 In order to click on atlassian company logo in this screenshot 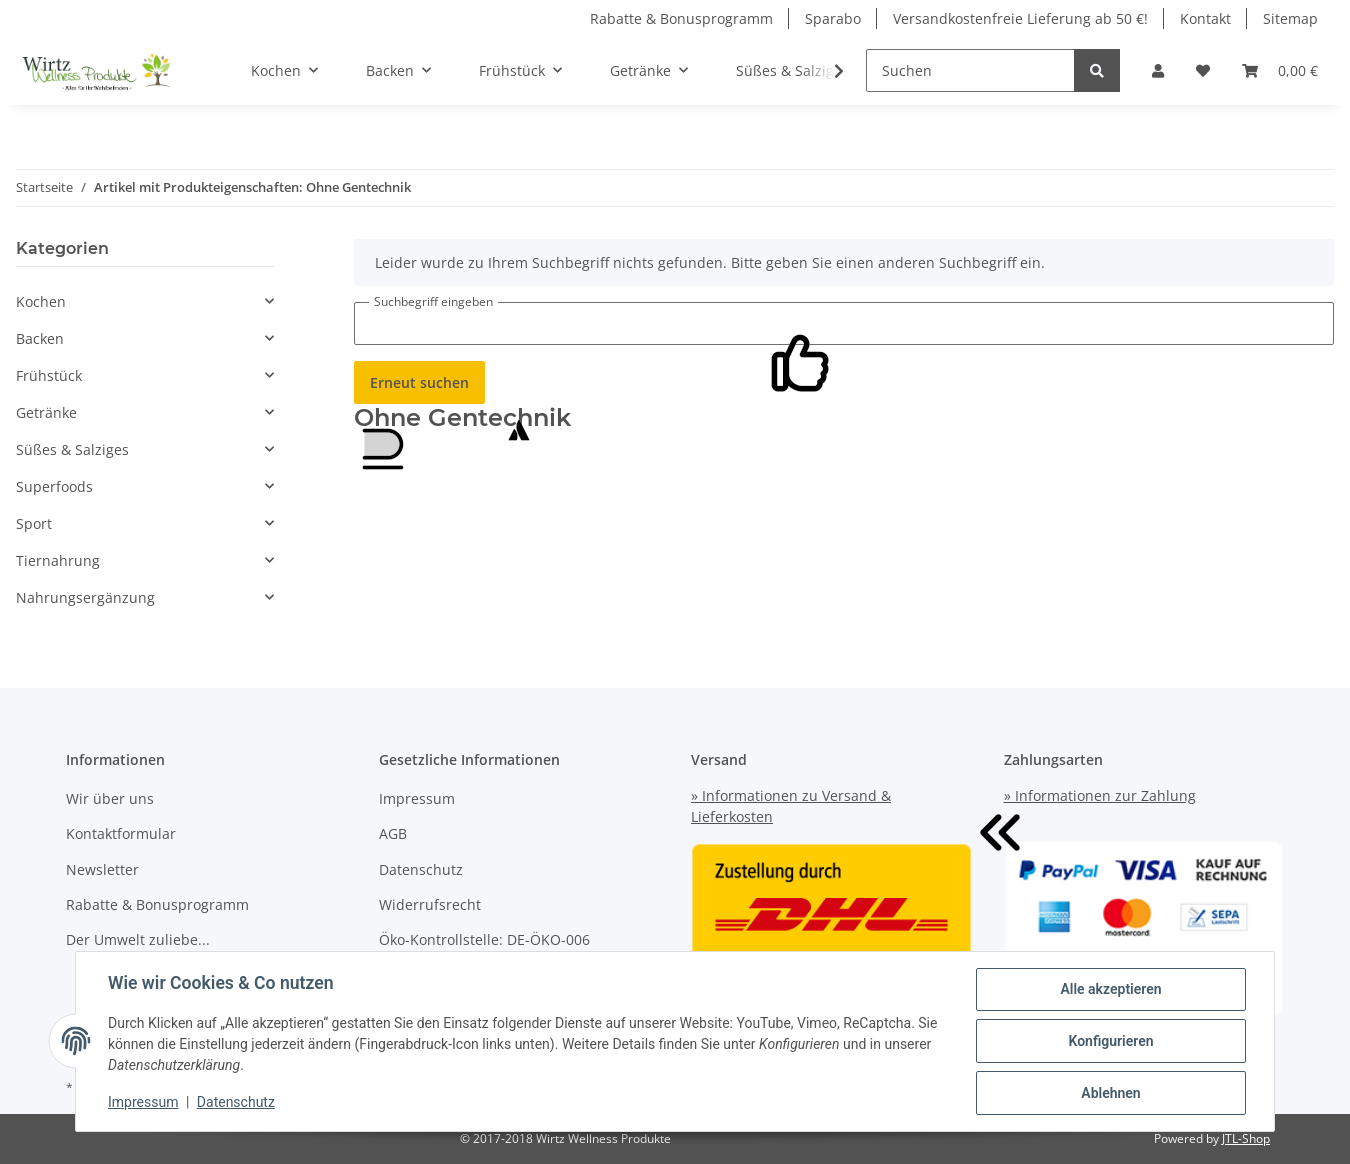, I will do `click(519, 430)`.